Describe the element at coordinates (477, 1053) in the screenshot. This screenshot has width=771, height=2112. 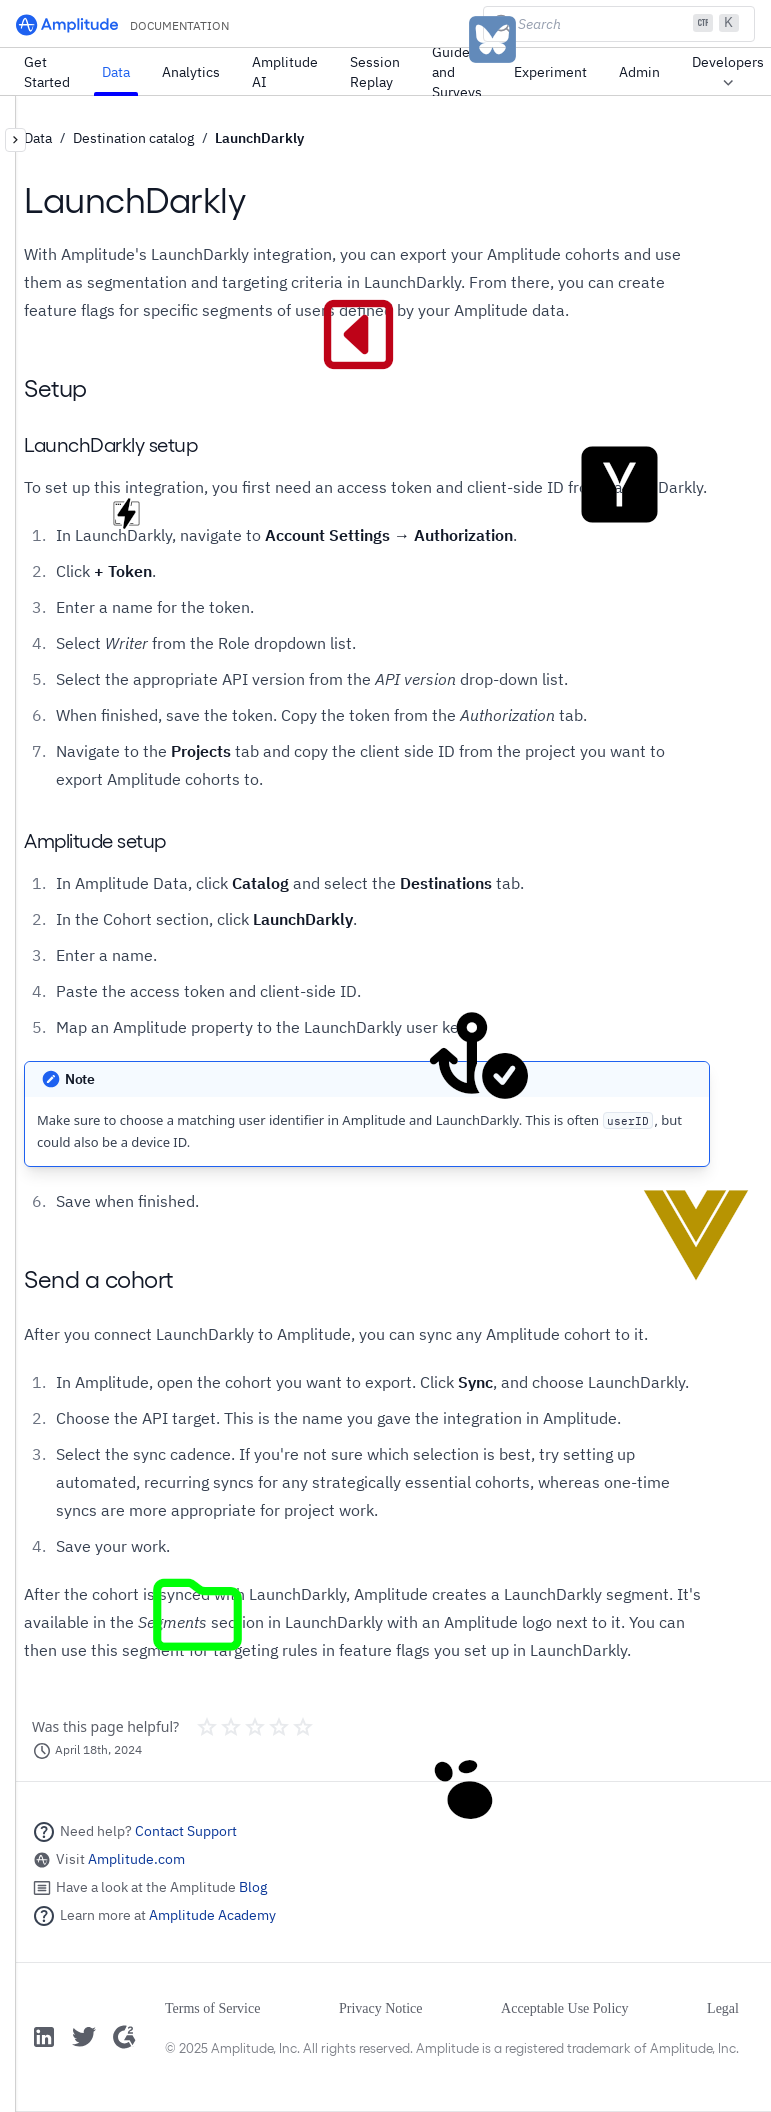
I see `verified anchor point or location` at that location.